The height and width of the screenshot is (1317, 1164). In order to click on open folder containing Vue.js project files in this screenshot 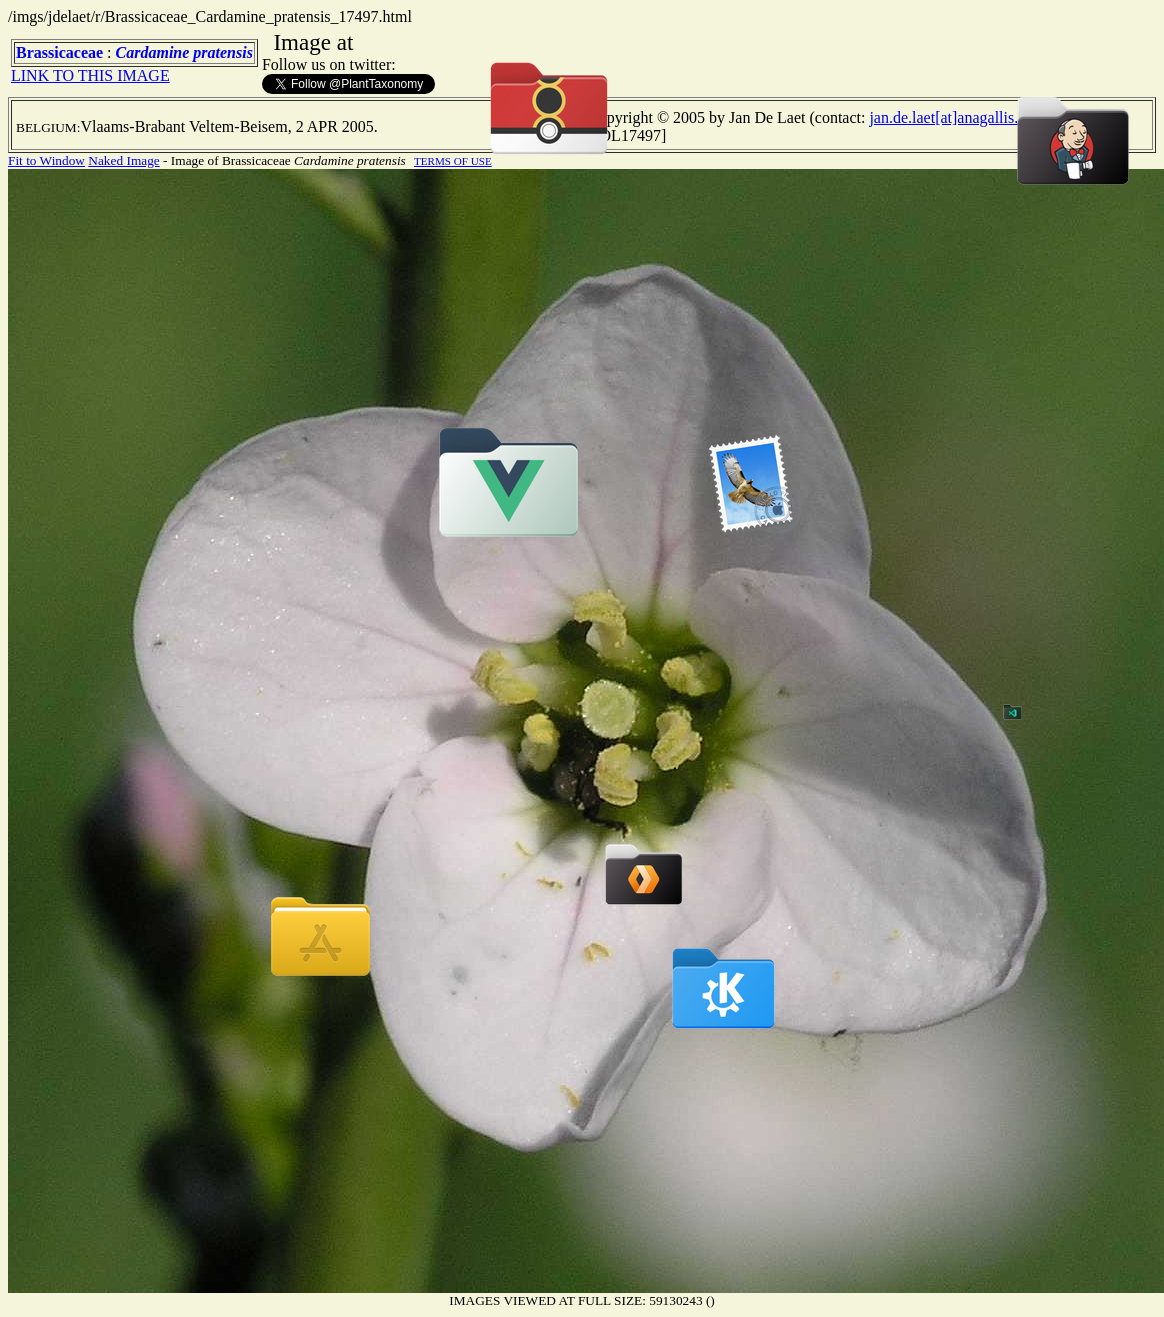, I will do `click(508, 486)`.